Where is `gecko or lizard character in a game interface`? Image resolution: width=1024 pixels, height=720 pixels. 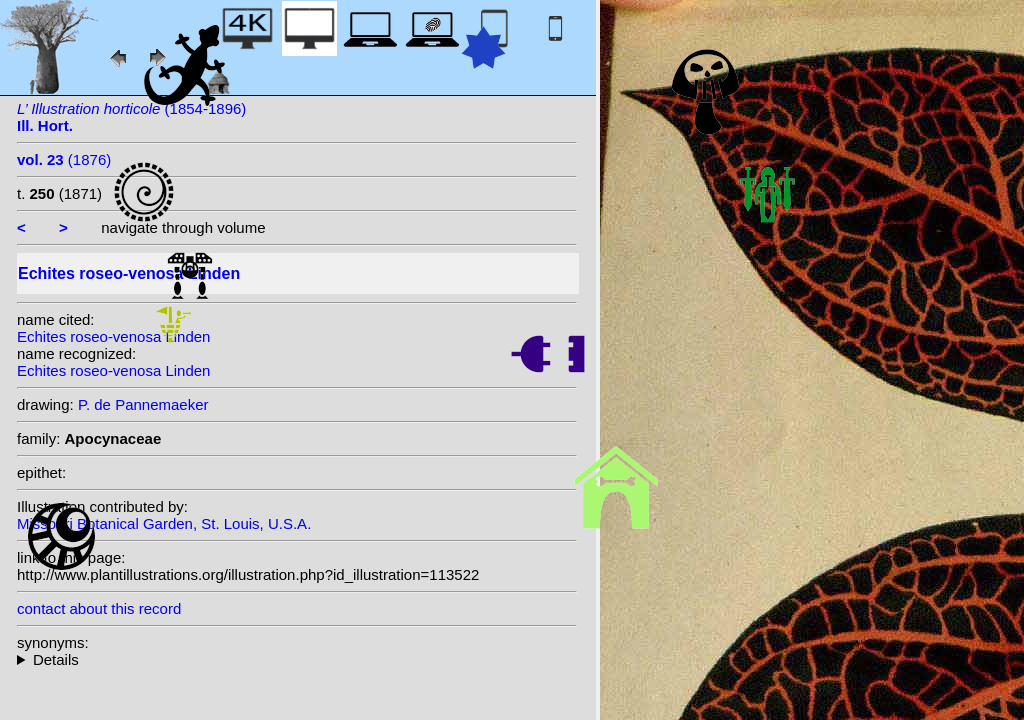 gecko or lizard character in a game interface is located at coordinates (184, 65).